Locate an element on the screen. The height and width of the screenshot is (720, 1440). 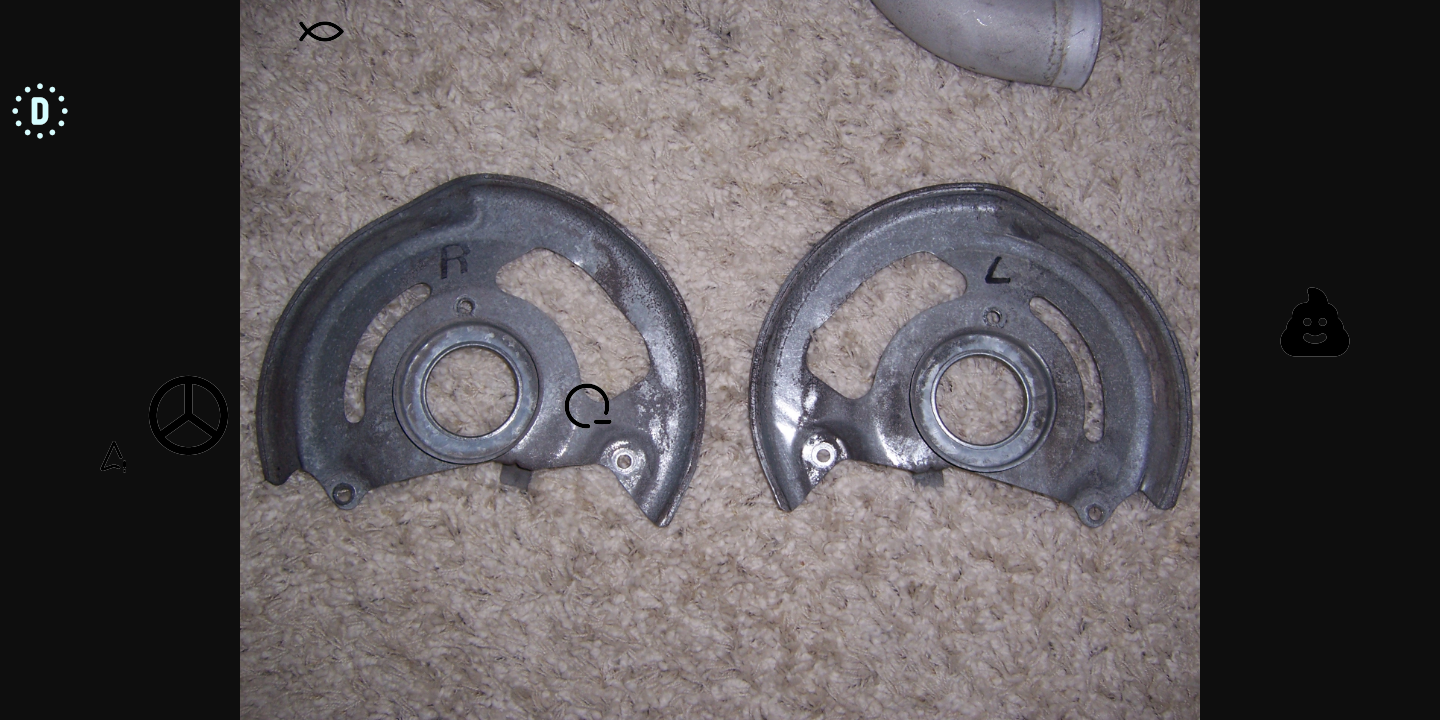
navigation error or route issue detected is located at coordinates (114, 456).